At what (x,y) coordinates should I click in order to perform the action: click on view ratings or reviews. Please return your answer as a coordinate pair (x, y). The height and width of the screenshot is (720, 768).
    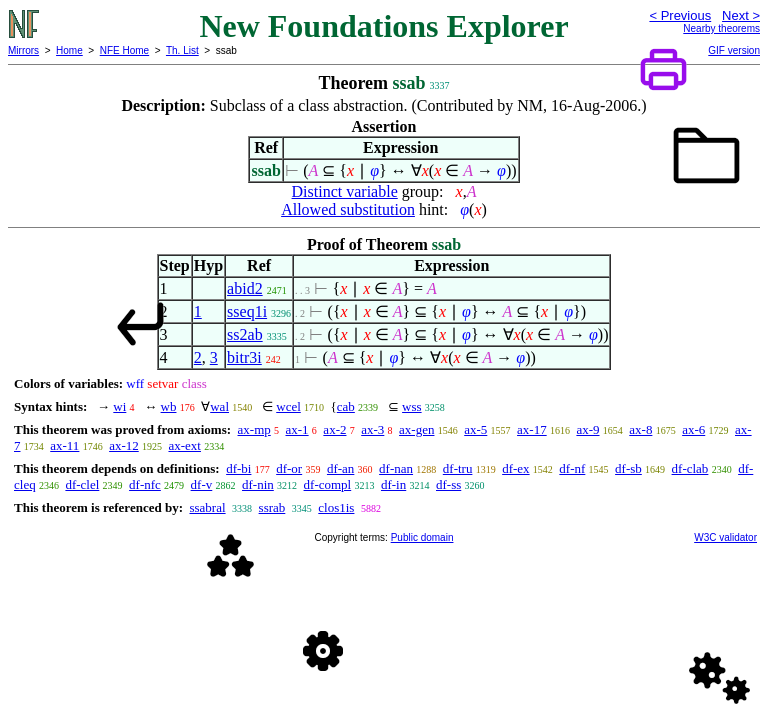
    Looking at the image, I should click on (230, 555).